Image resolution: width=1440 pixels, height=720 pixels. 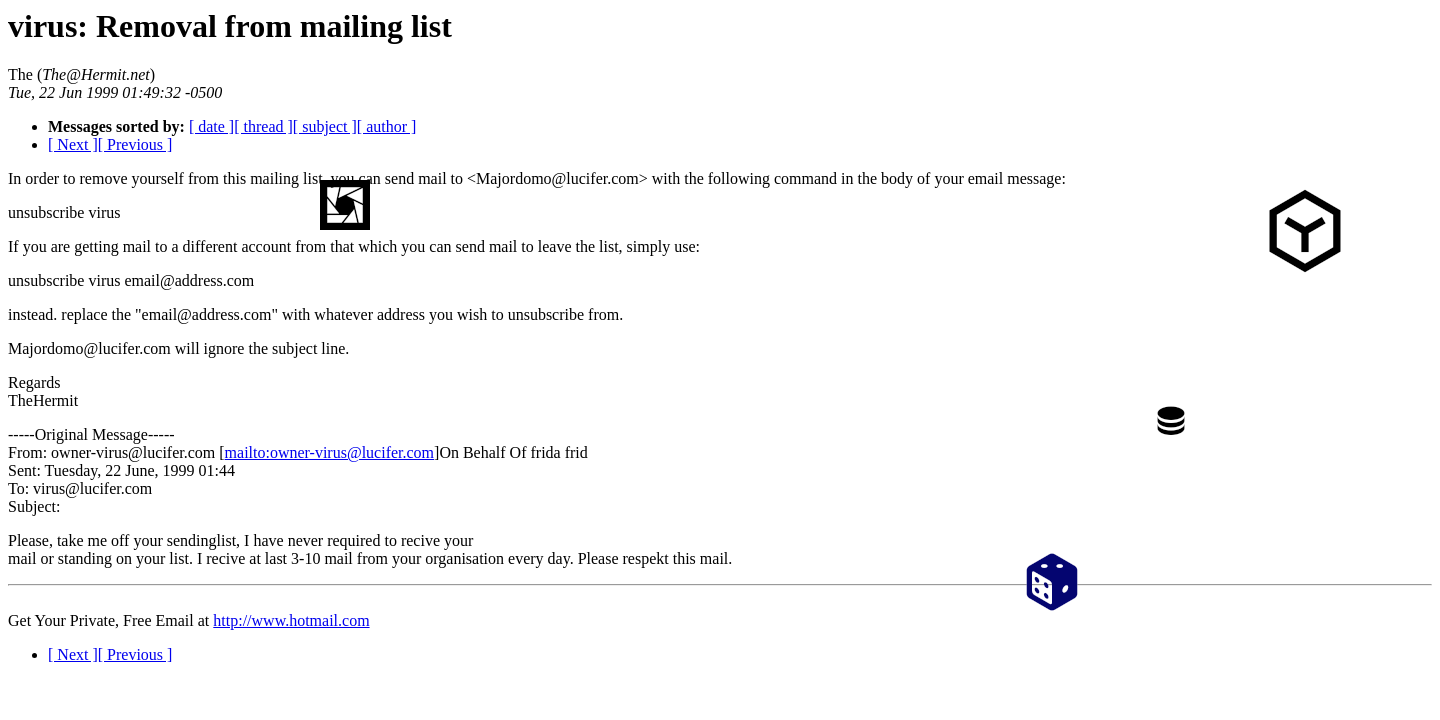 I want to click on open google lens for visual search, so click(x=345, y=205).